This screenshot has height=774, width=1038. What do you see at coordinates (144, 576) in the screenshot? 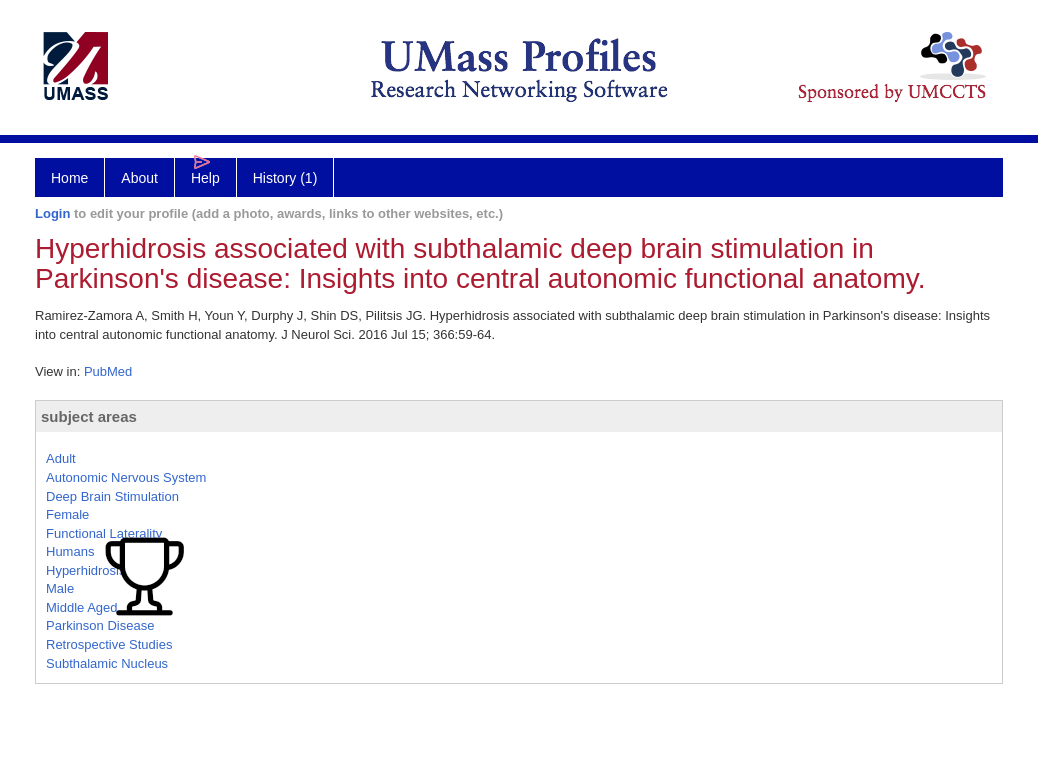
I see `view achievements or awards` at bounding box center [144, 576].